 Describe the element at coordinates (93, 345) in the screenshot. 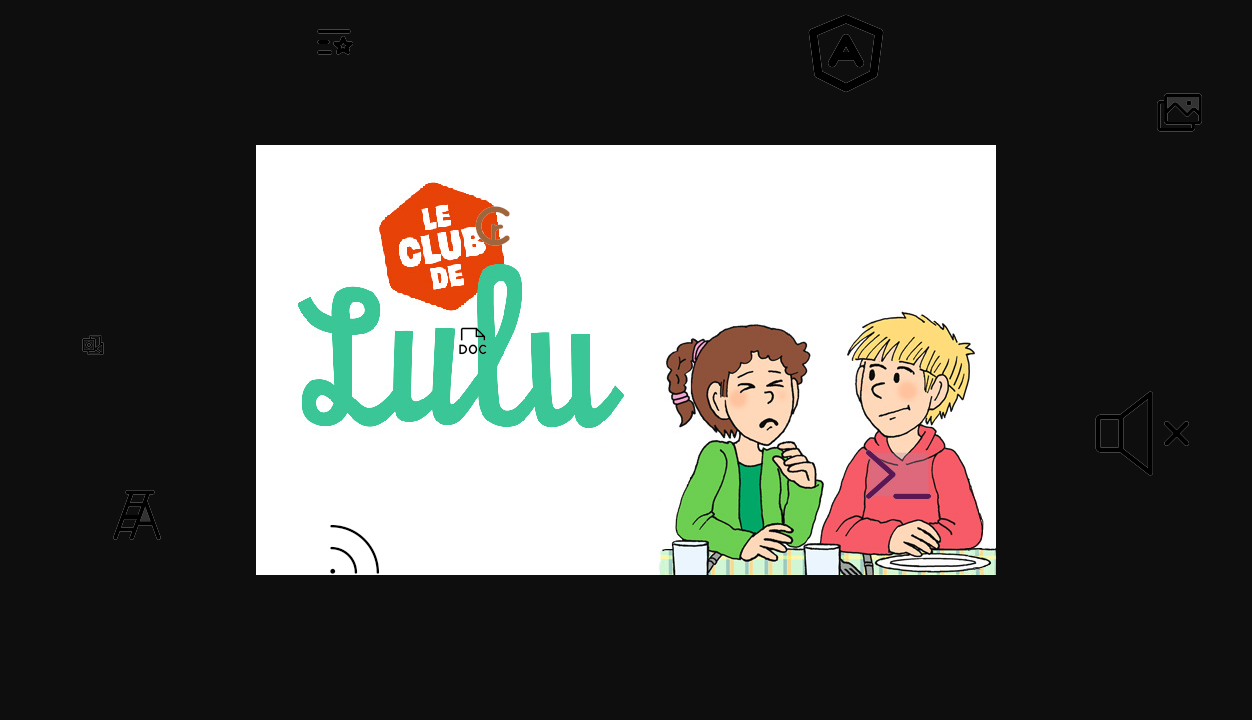

I see `open Microsoft Outlook email` at that location.